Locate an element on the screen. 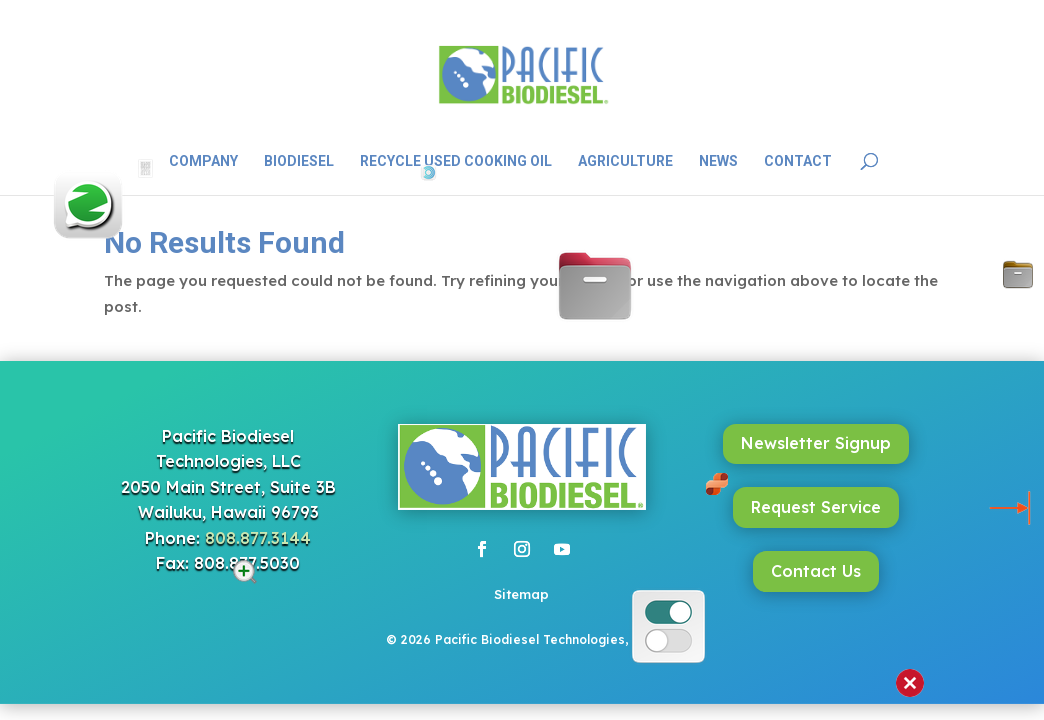 Image resolution: width=1044 pixels, height=720 pixels. zoom in on the current view is located at coordinates (245, 572).